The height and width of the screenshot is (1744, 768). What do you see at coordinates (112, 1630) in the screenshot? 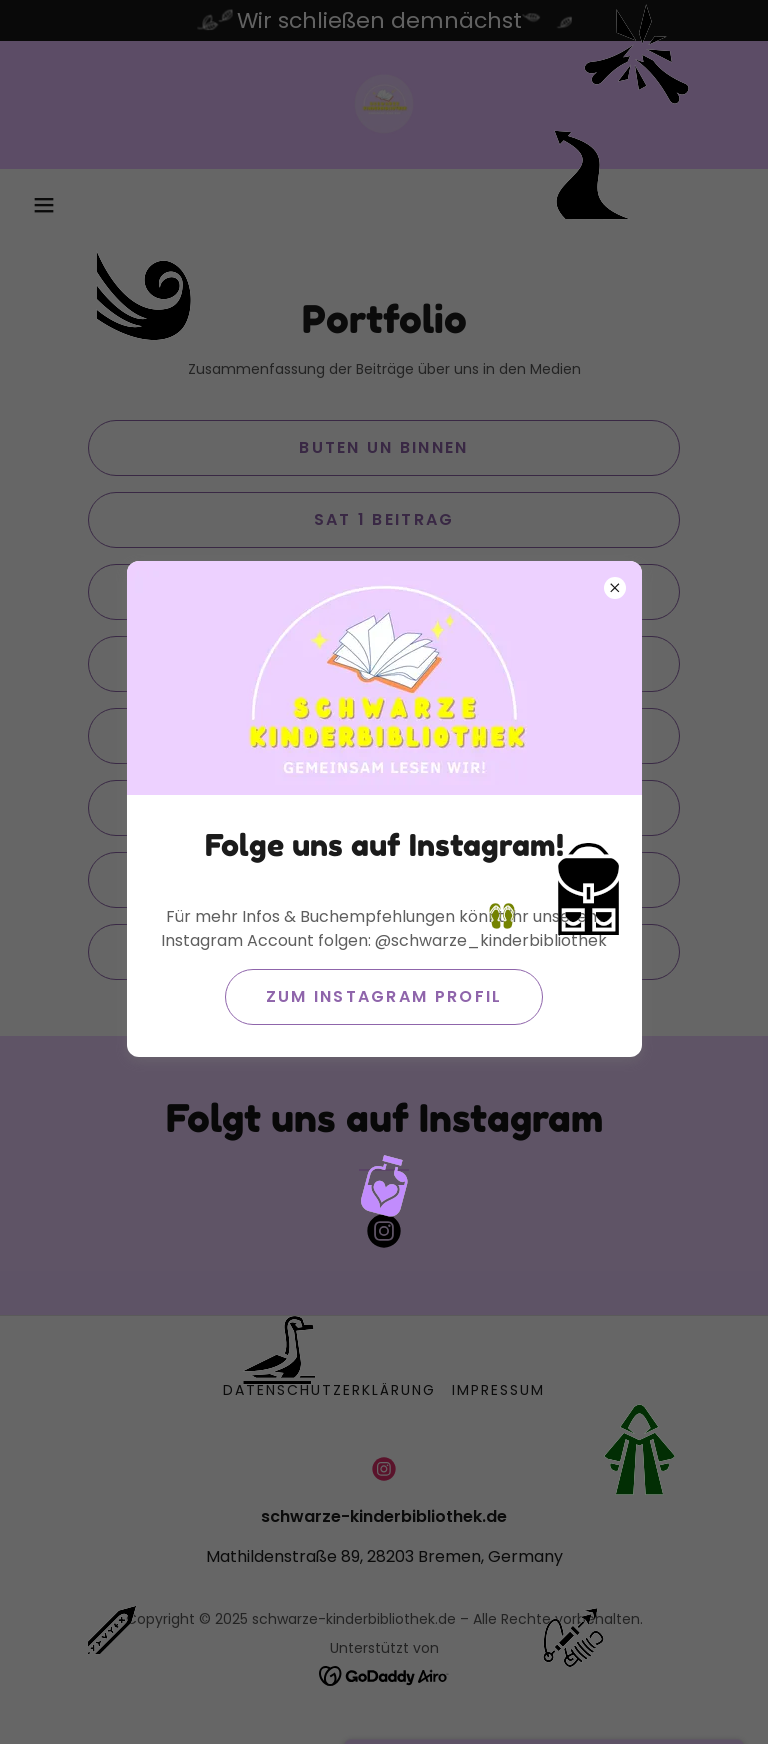
I see `equip a magical or enchanted weapon` at bounding box center [112, 1630].